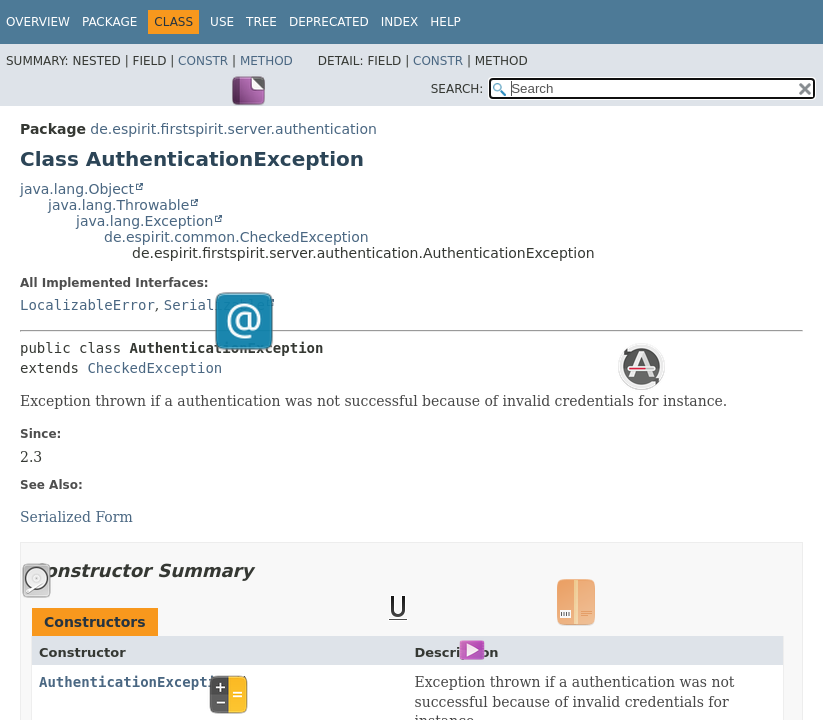  What do you see at coordinates (244, 321) in the screenshot?
I see `manage email account settings` at bounding box center [244, 321].